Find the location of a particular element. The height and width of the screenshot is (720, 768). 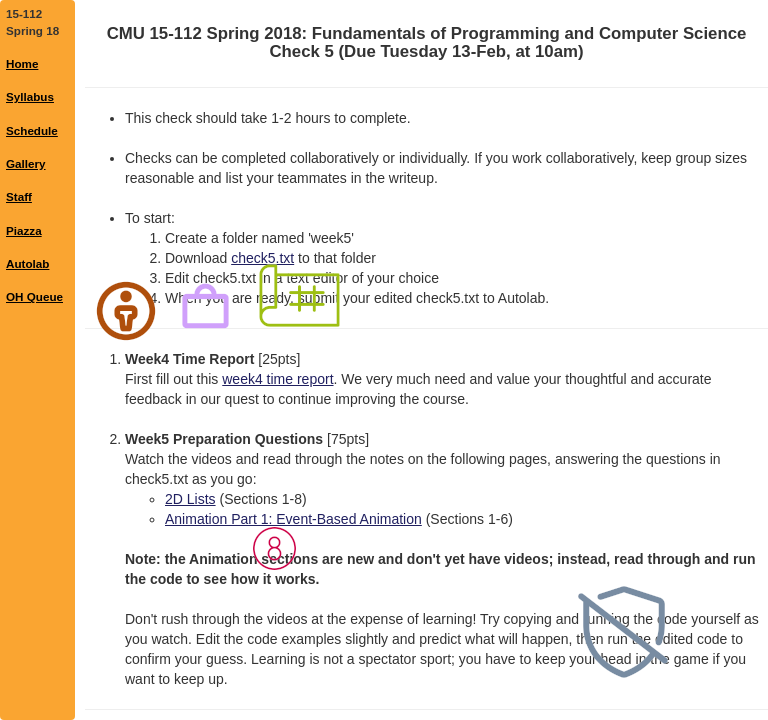

security or protection is disabled is located at coordinates (624, 631).